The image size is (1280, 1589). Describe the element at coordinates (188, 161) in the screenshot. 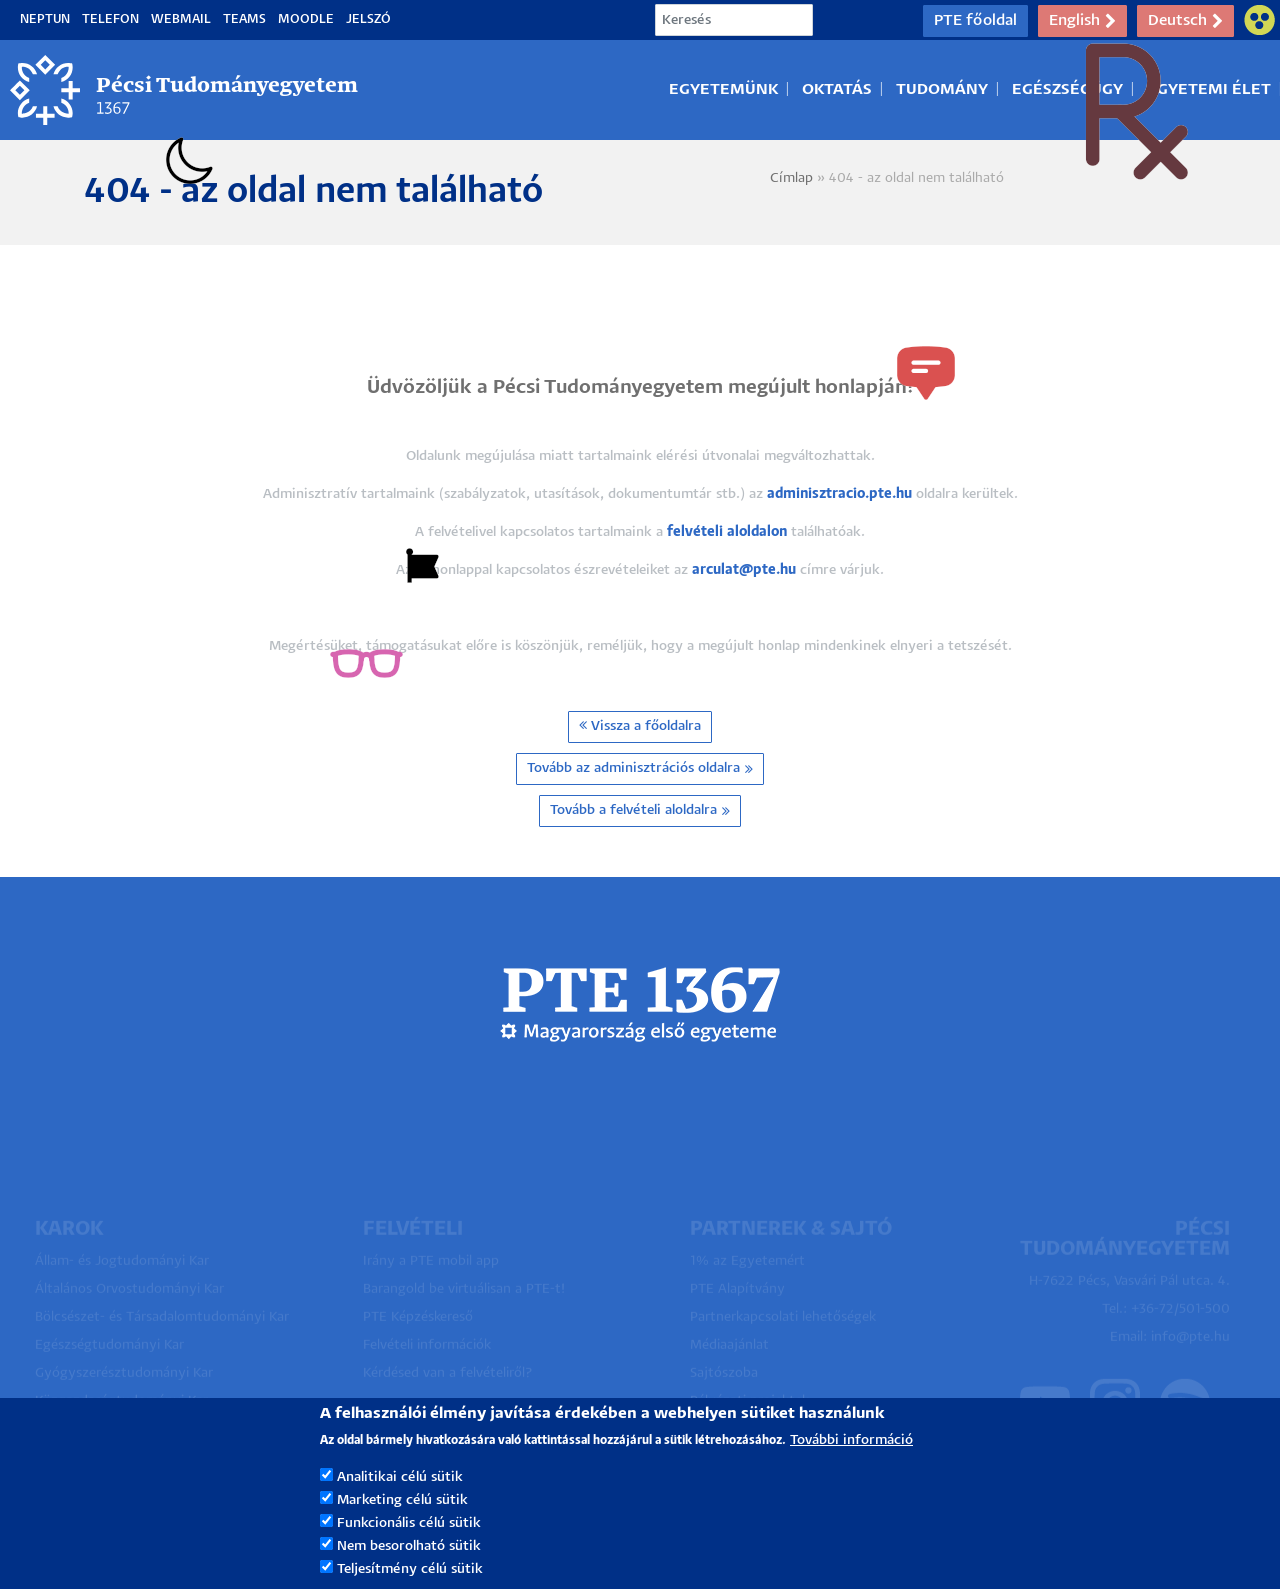

I see `switch to dark mode` at that location.